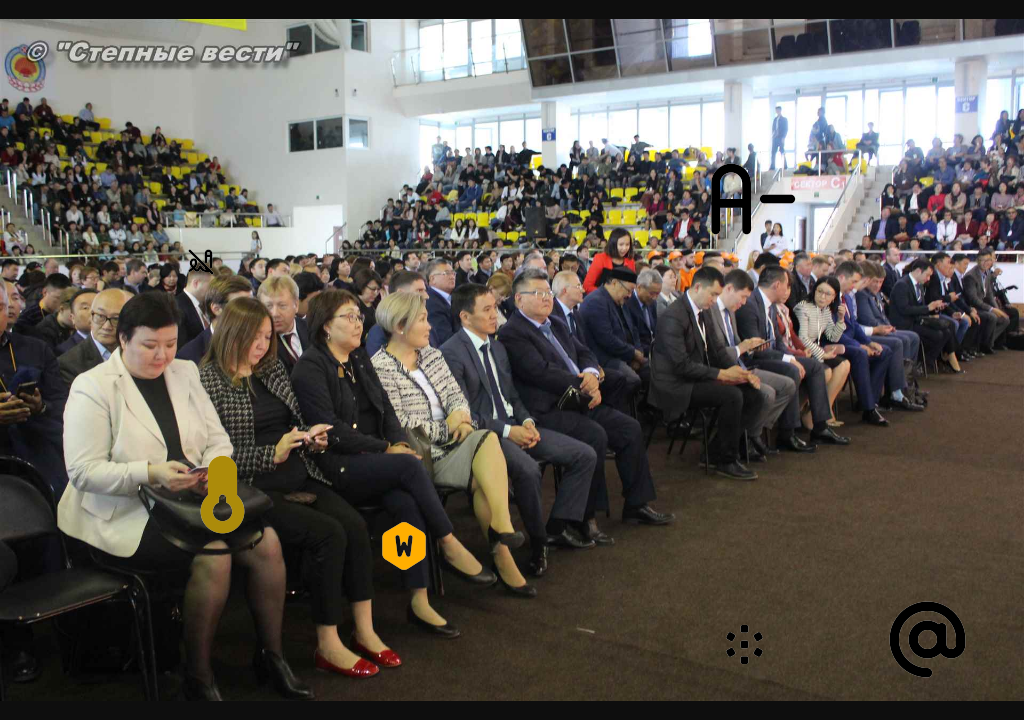 The width and height of the screenshot is (1024, 720). What do you see at coordinates (744, 644) in the screenshot?
I see `denodo brand logo` at bounding box center [744, 644].